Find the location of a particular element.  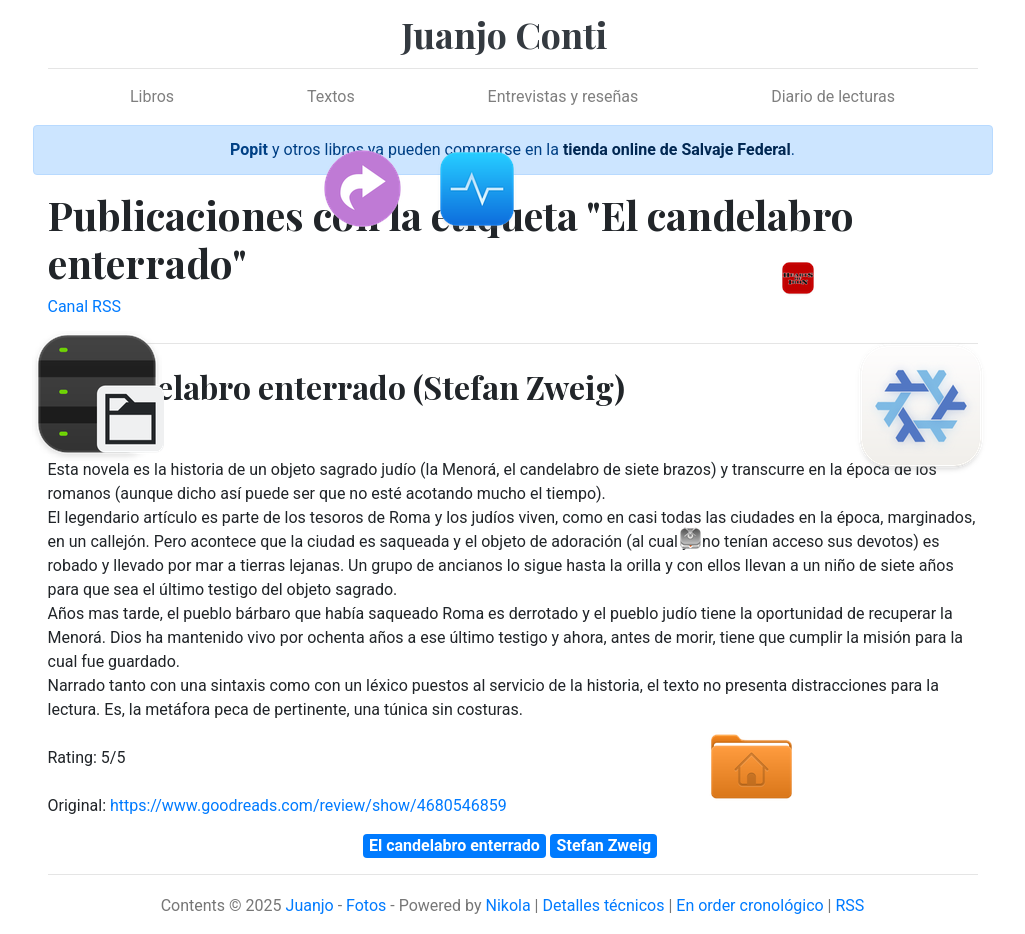

open wxcas network statistics monitor is located at coordinates (477, 189).